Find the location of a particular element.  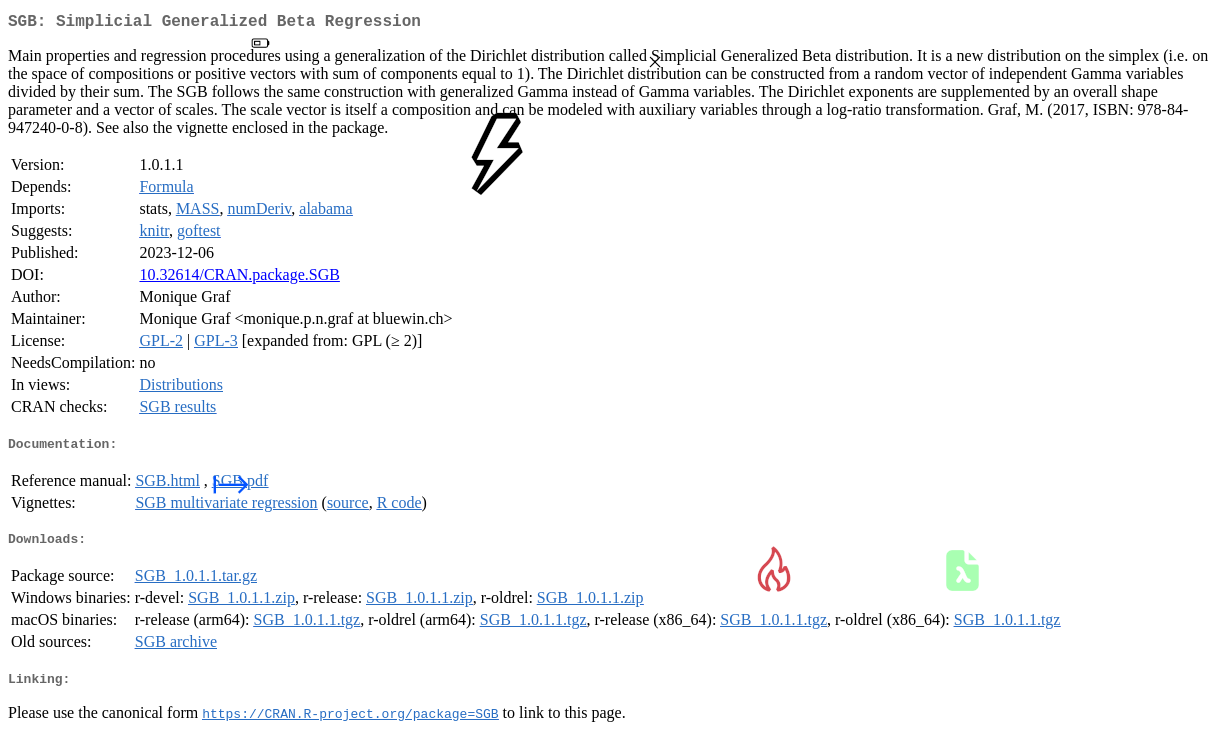

open a lambda function file is located at coordinates (962, 570).